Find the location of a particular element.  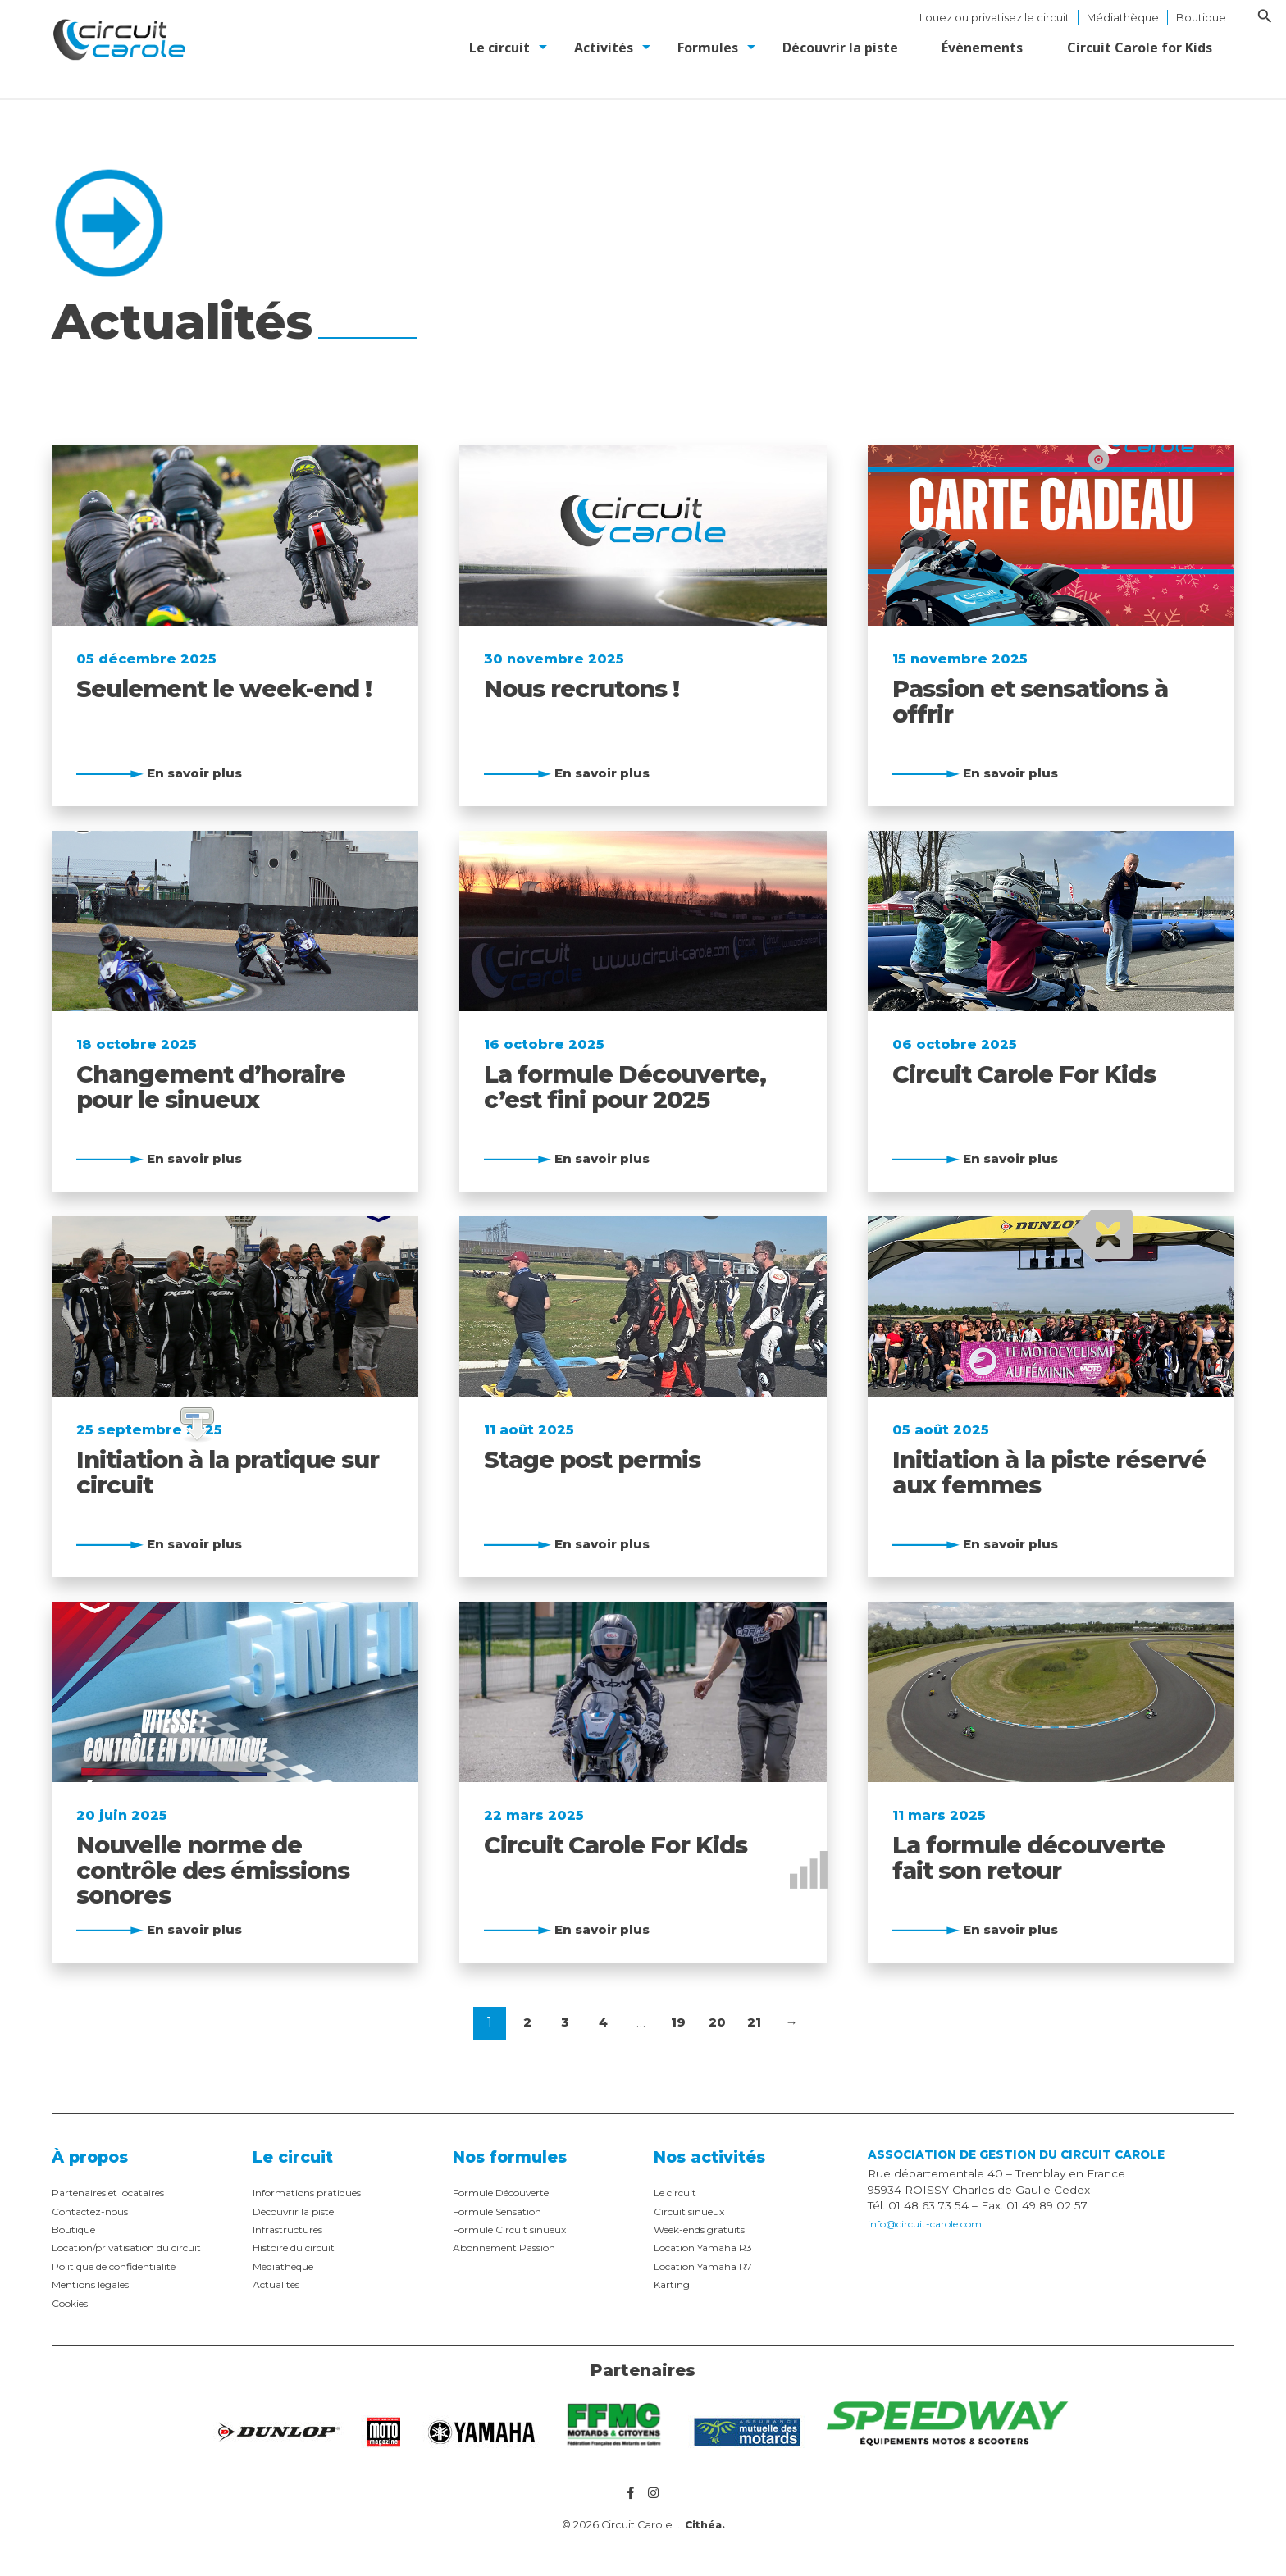

access DVD or optical disc drive is located at coordinates (1098, 459).